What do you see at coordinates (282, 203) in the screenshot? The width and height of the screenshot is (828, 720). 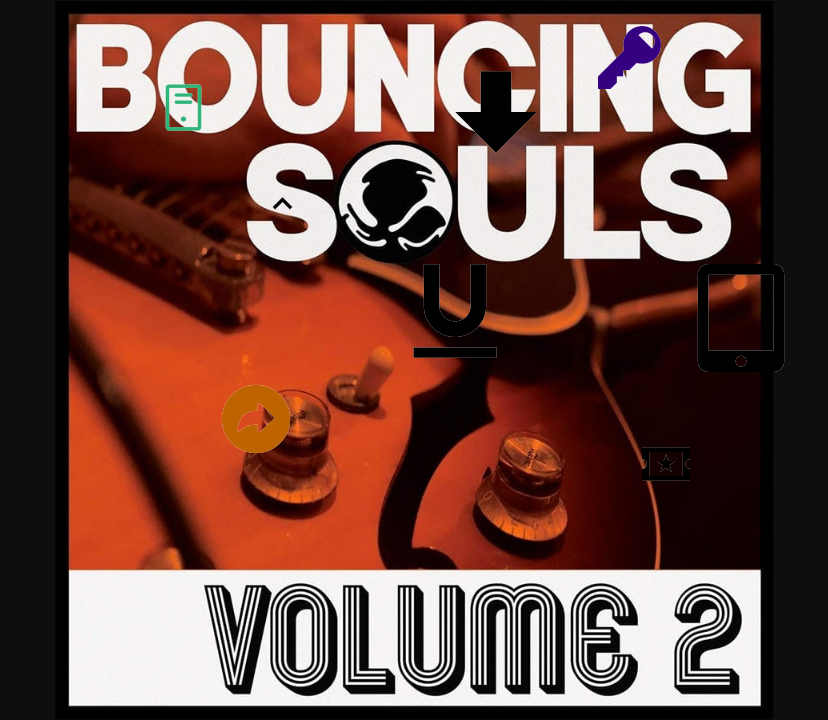 I see `collapse an expanded section` at bounding box center [282, 203].